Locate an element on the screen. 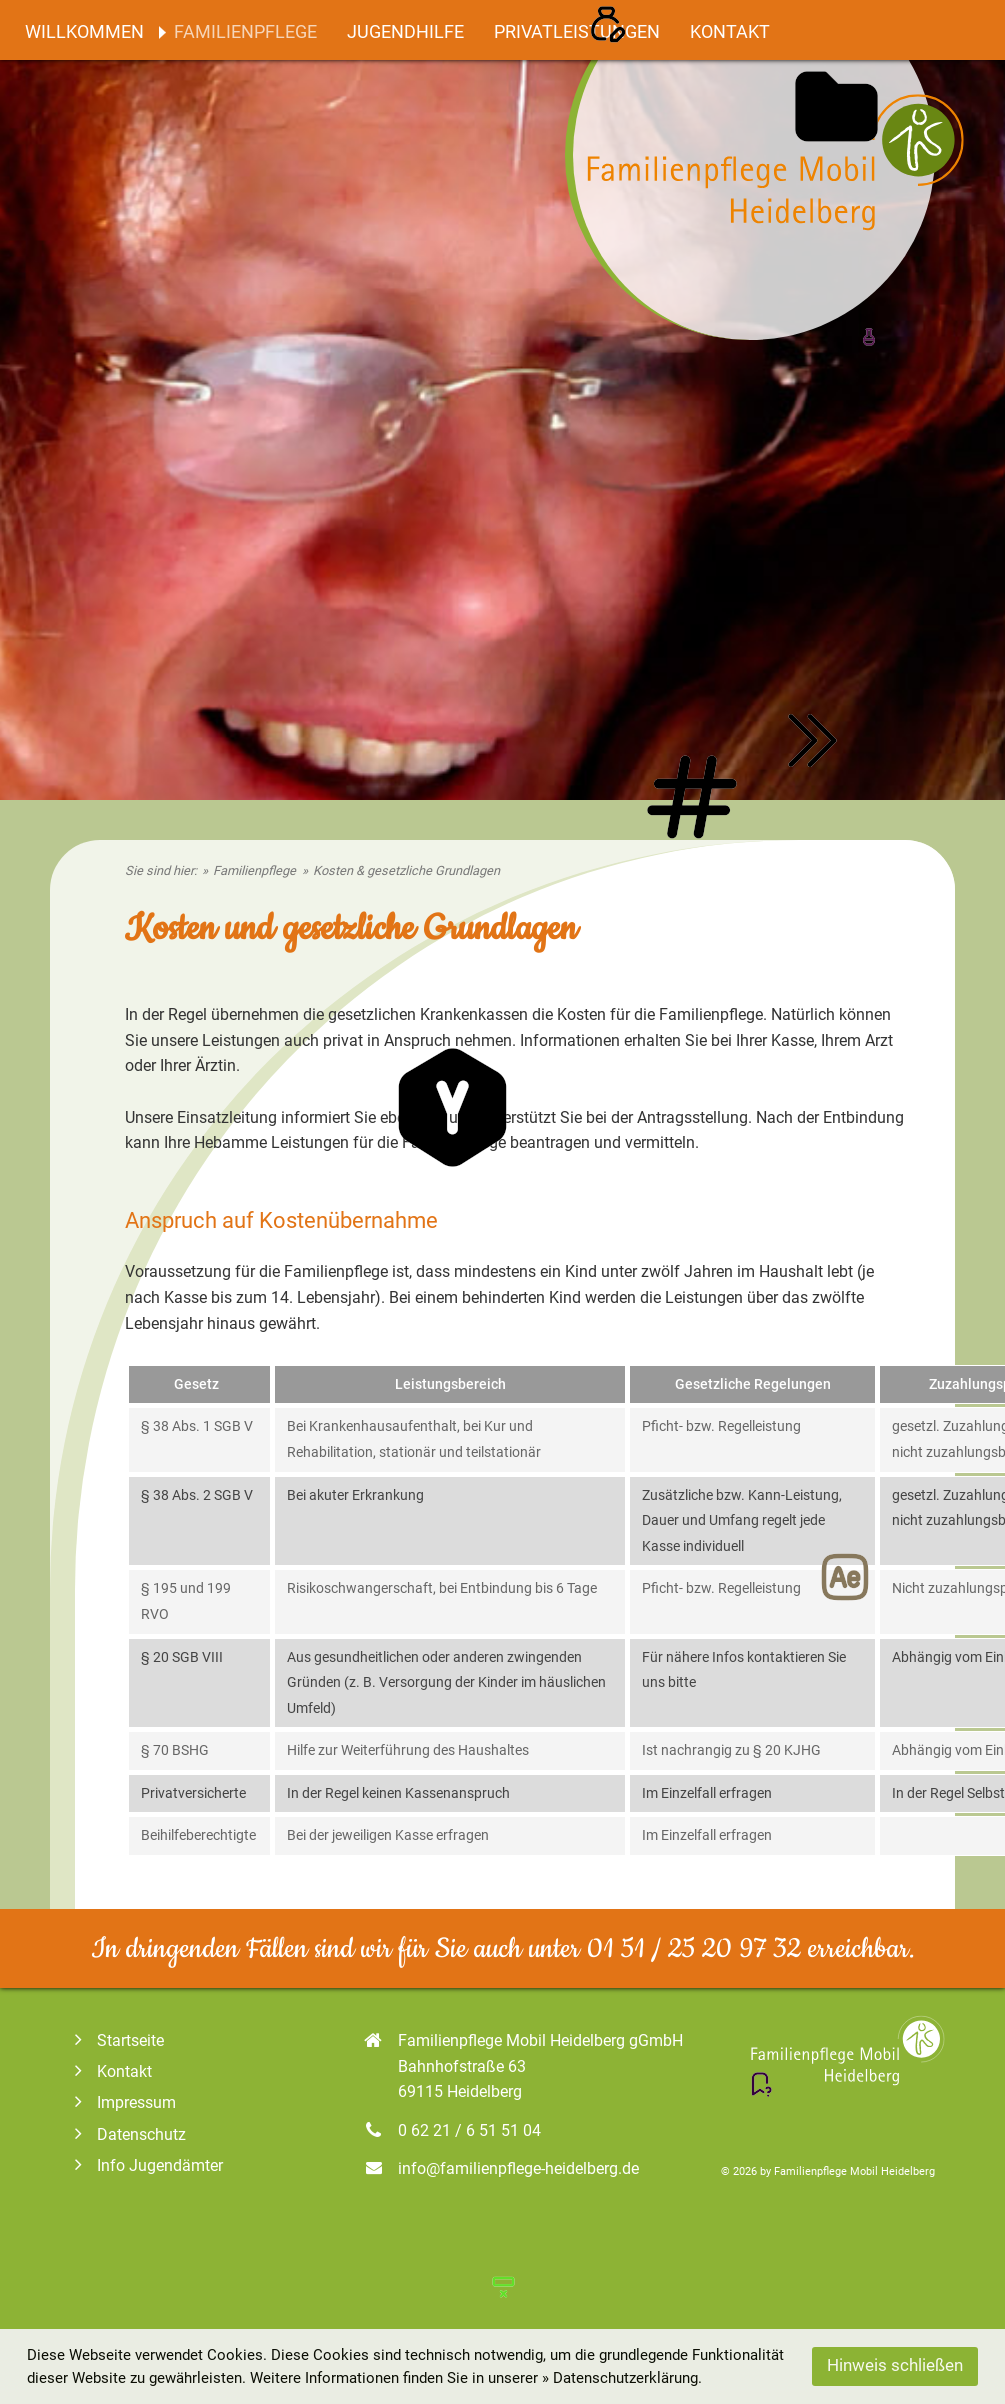 The height and width of the screenshot is (2404, 1005). indicates a Y Combinator or YC-related feature is located at coordinates (452, 1107).